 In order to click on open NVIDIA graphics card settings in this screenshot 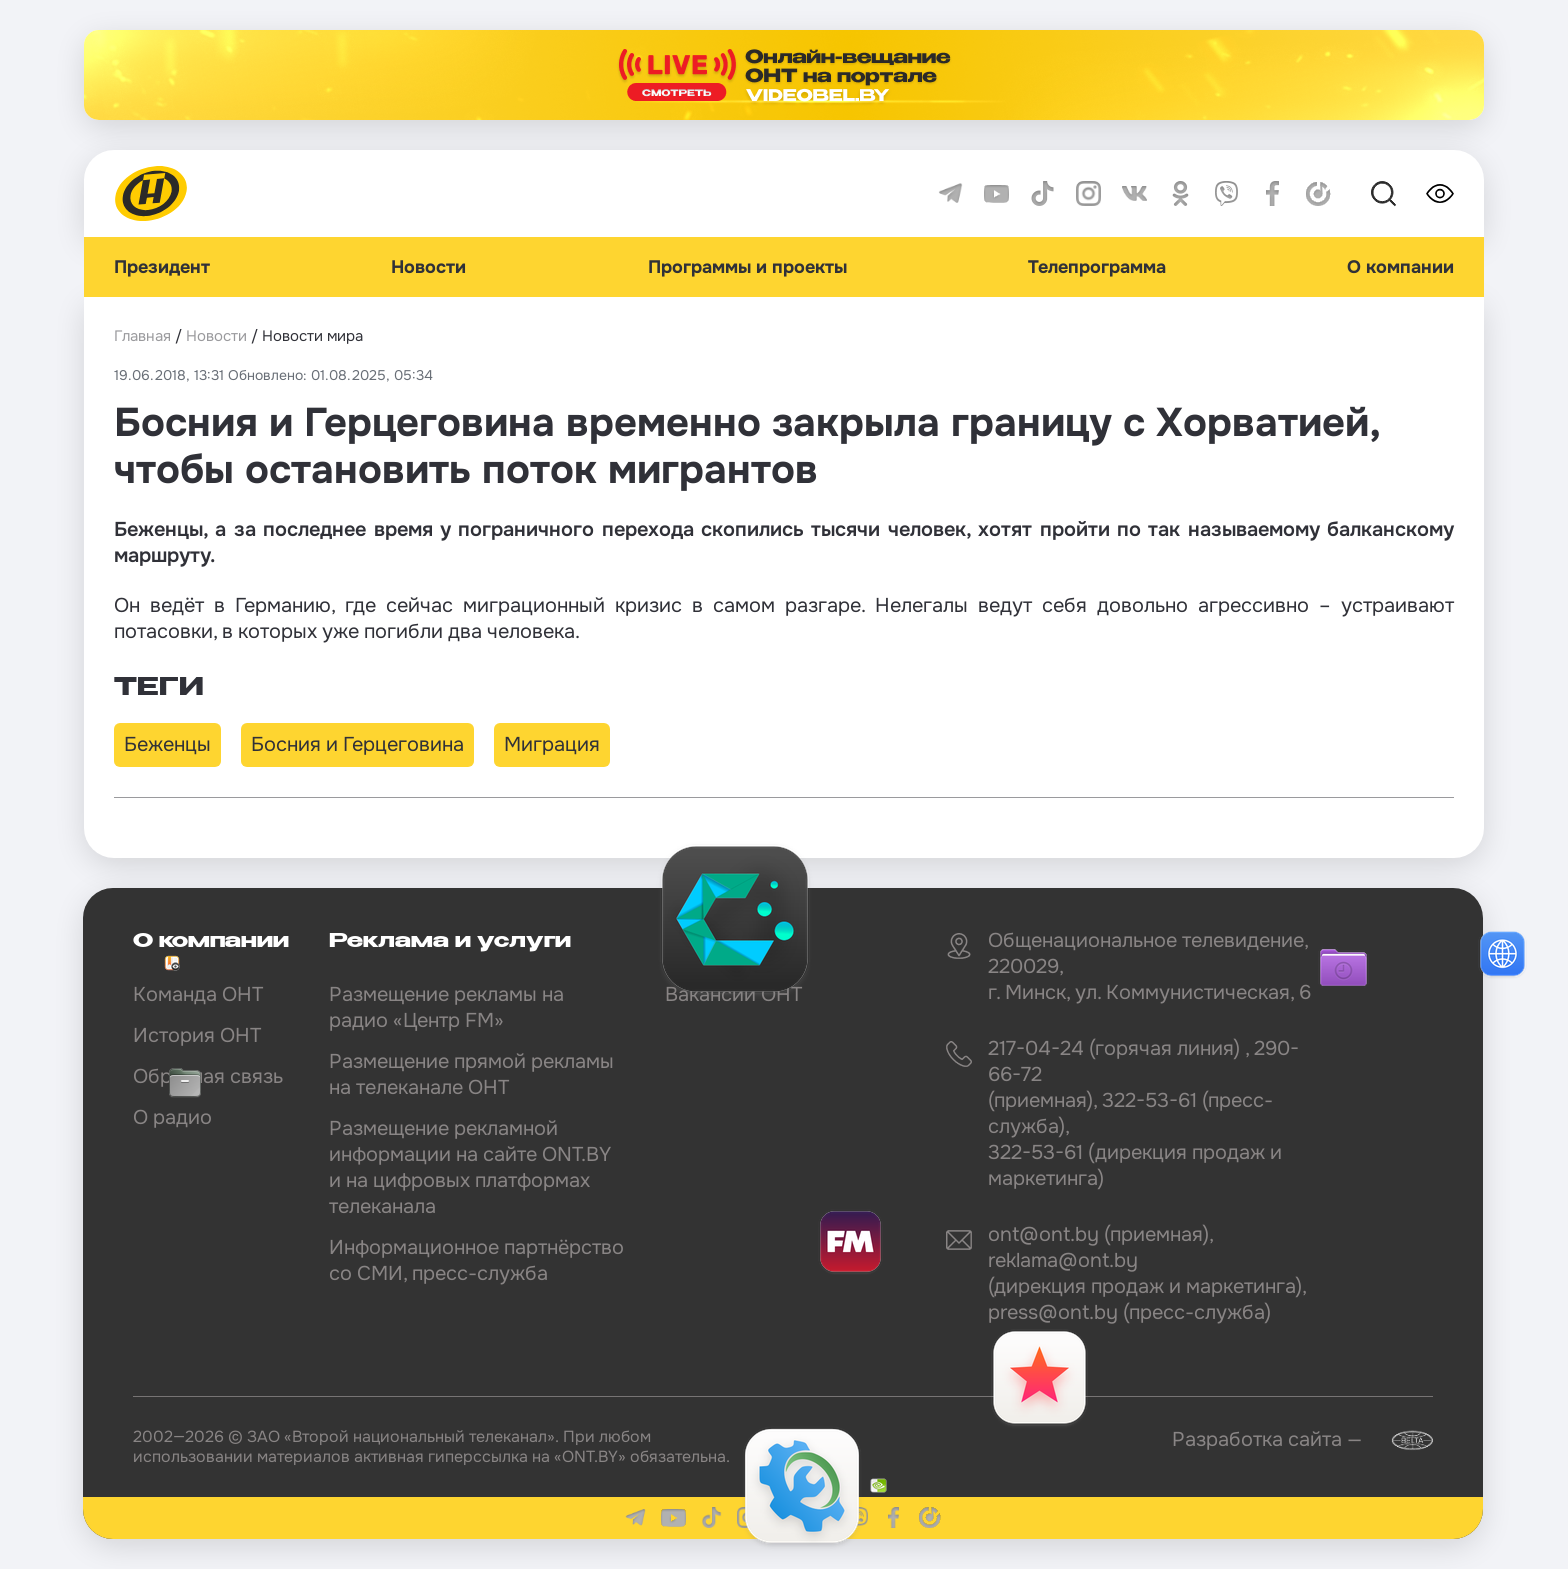, I will do `click(878, 1485)`.